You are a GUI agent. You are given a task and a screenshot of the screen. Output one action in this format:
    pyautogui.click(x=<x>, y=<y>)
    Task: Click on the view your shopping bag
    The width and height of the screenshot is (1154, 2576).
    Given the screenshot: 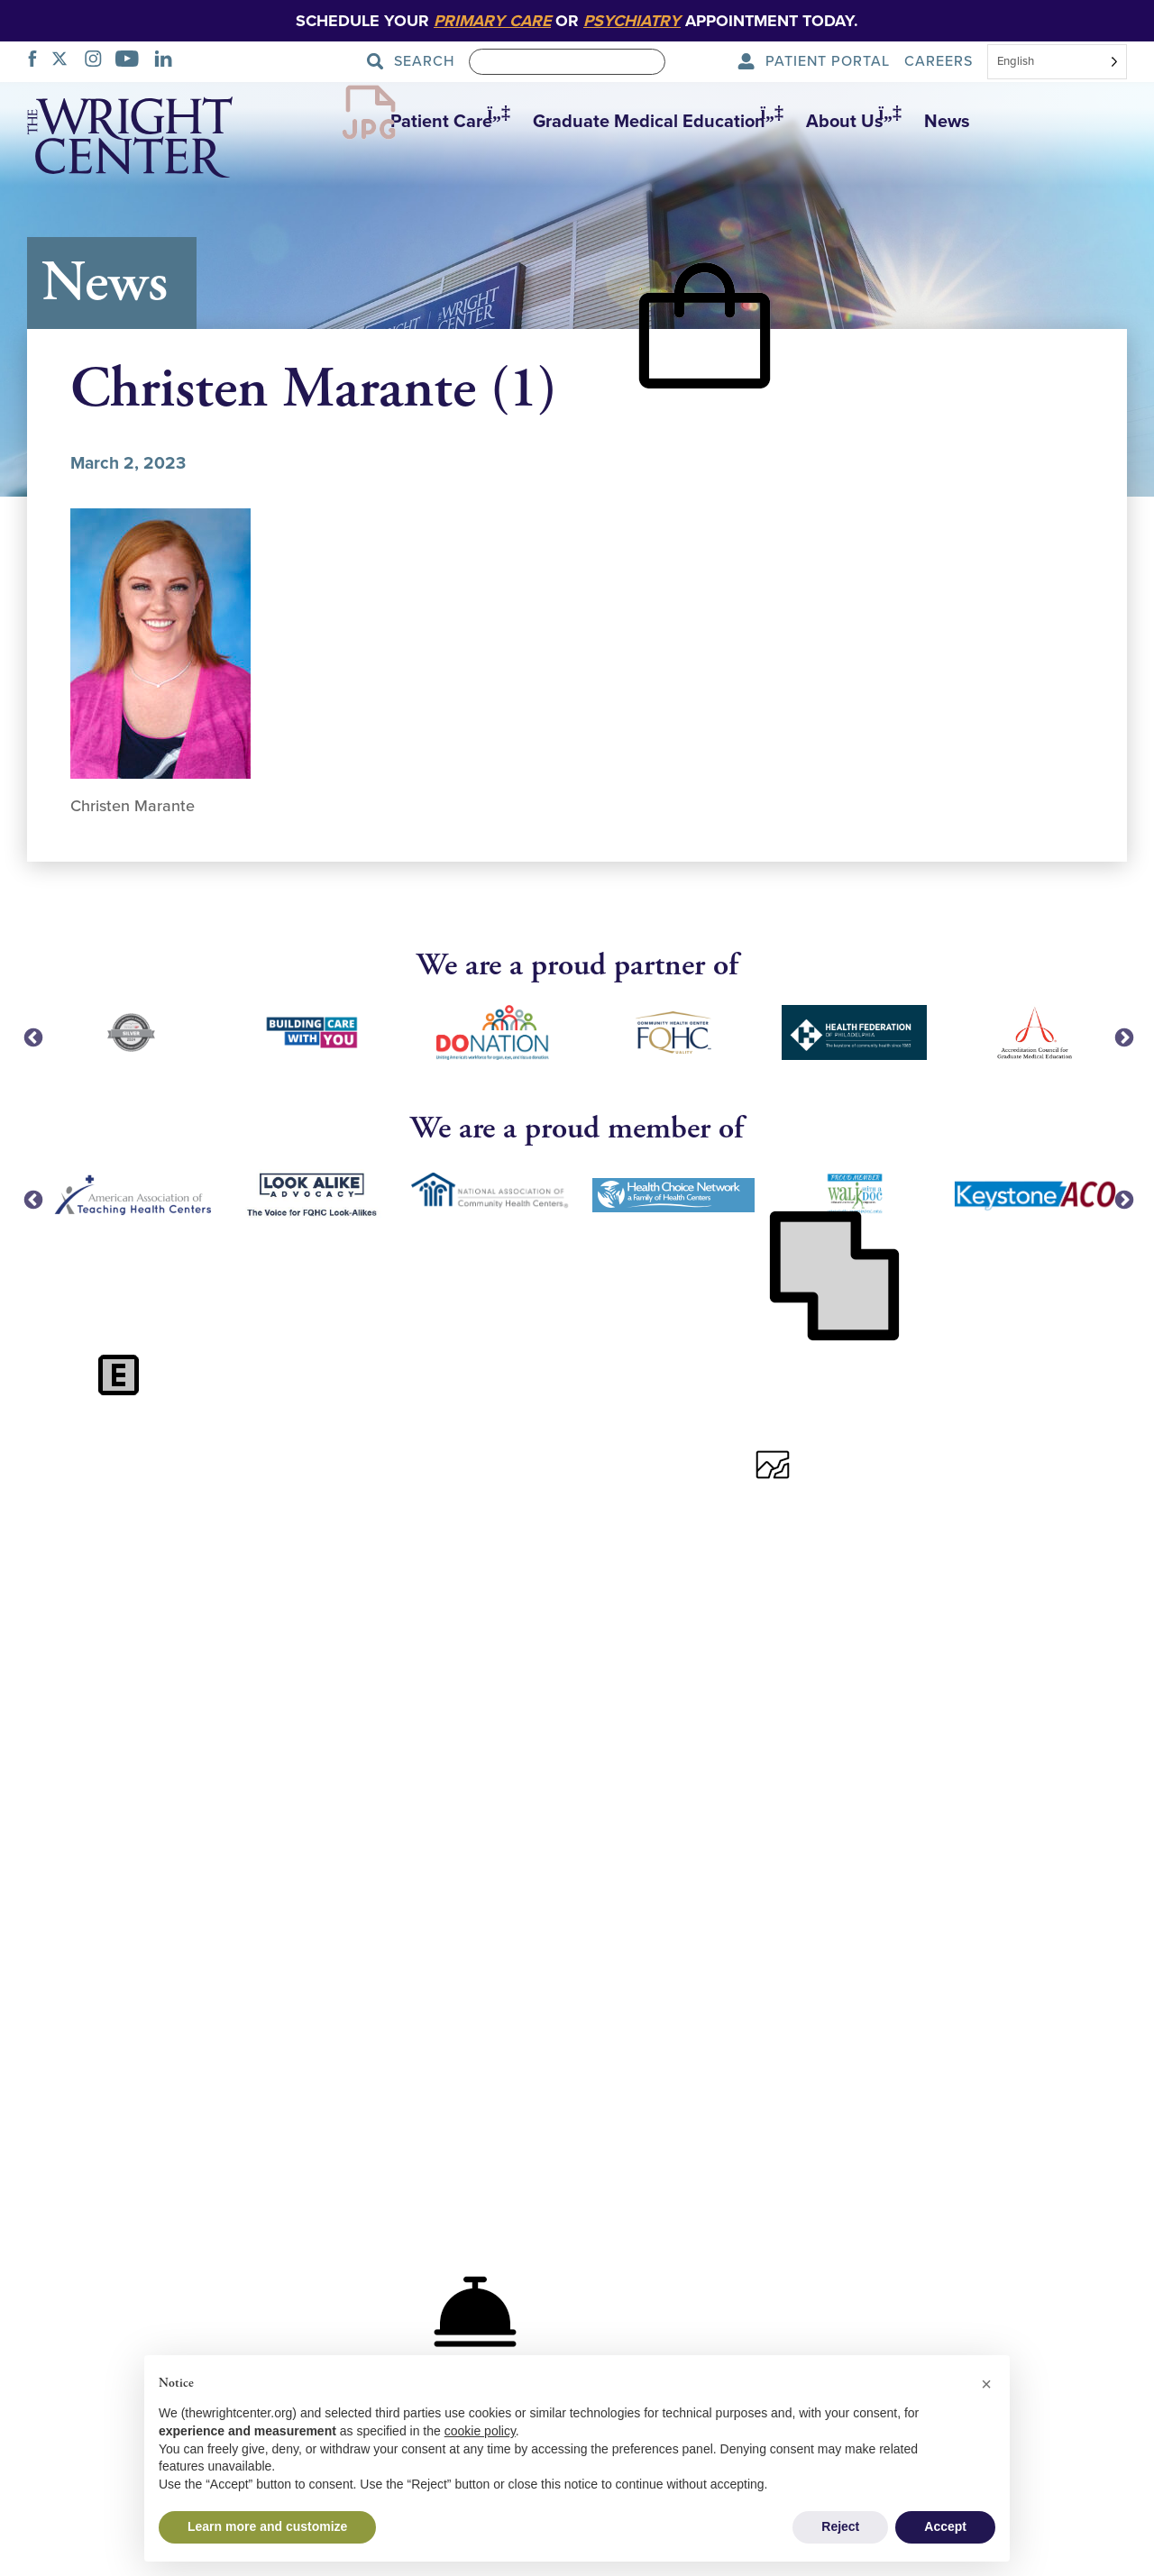 What is the action you would take?
    pyautogui.click(x=704, y=333)
    